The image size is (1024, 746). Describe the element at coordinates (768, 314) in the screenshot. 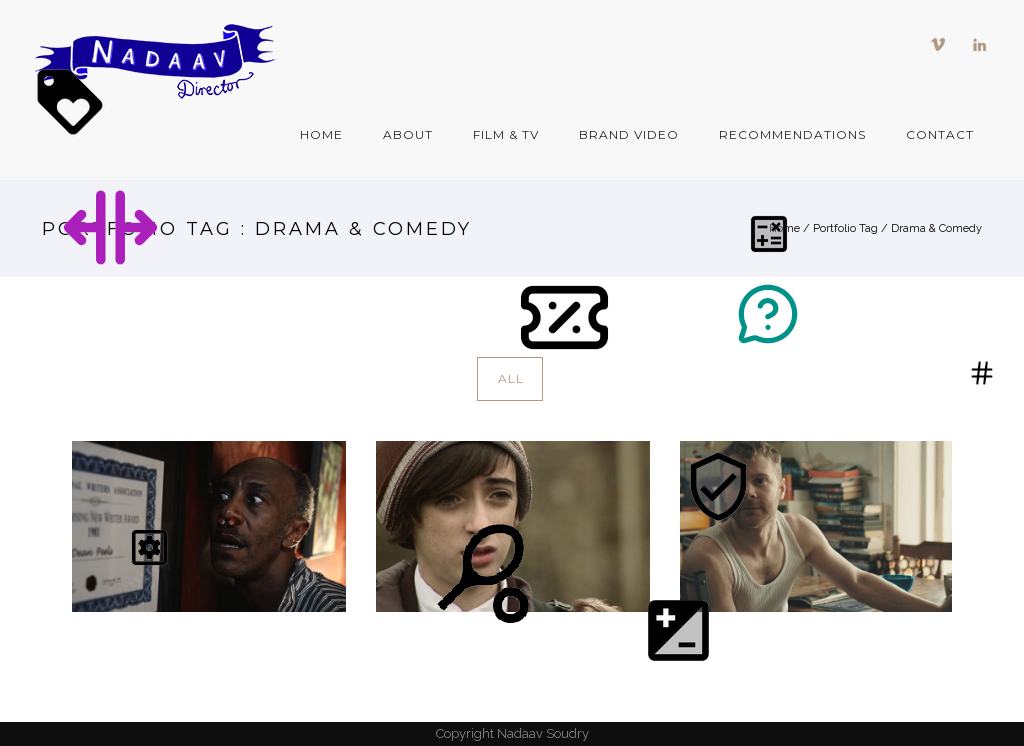

I see `access help or support chat` at that location.